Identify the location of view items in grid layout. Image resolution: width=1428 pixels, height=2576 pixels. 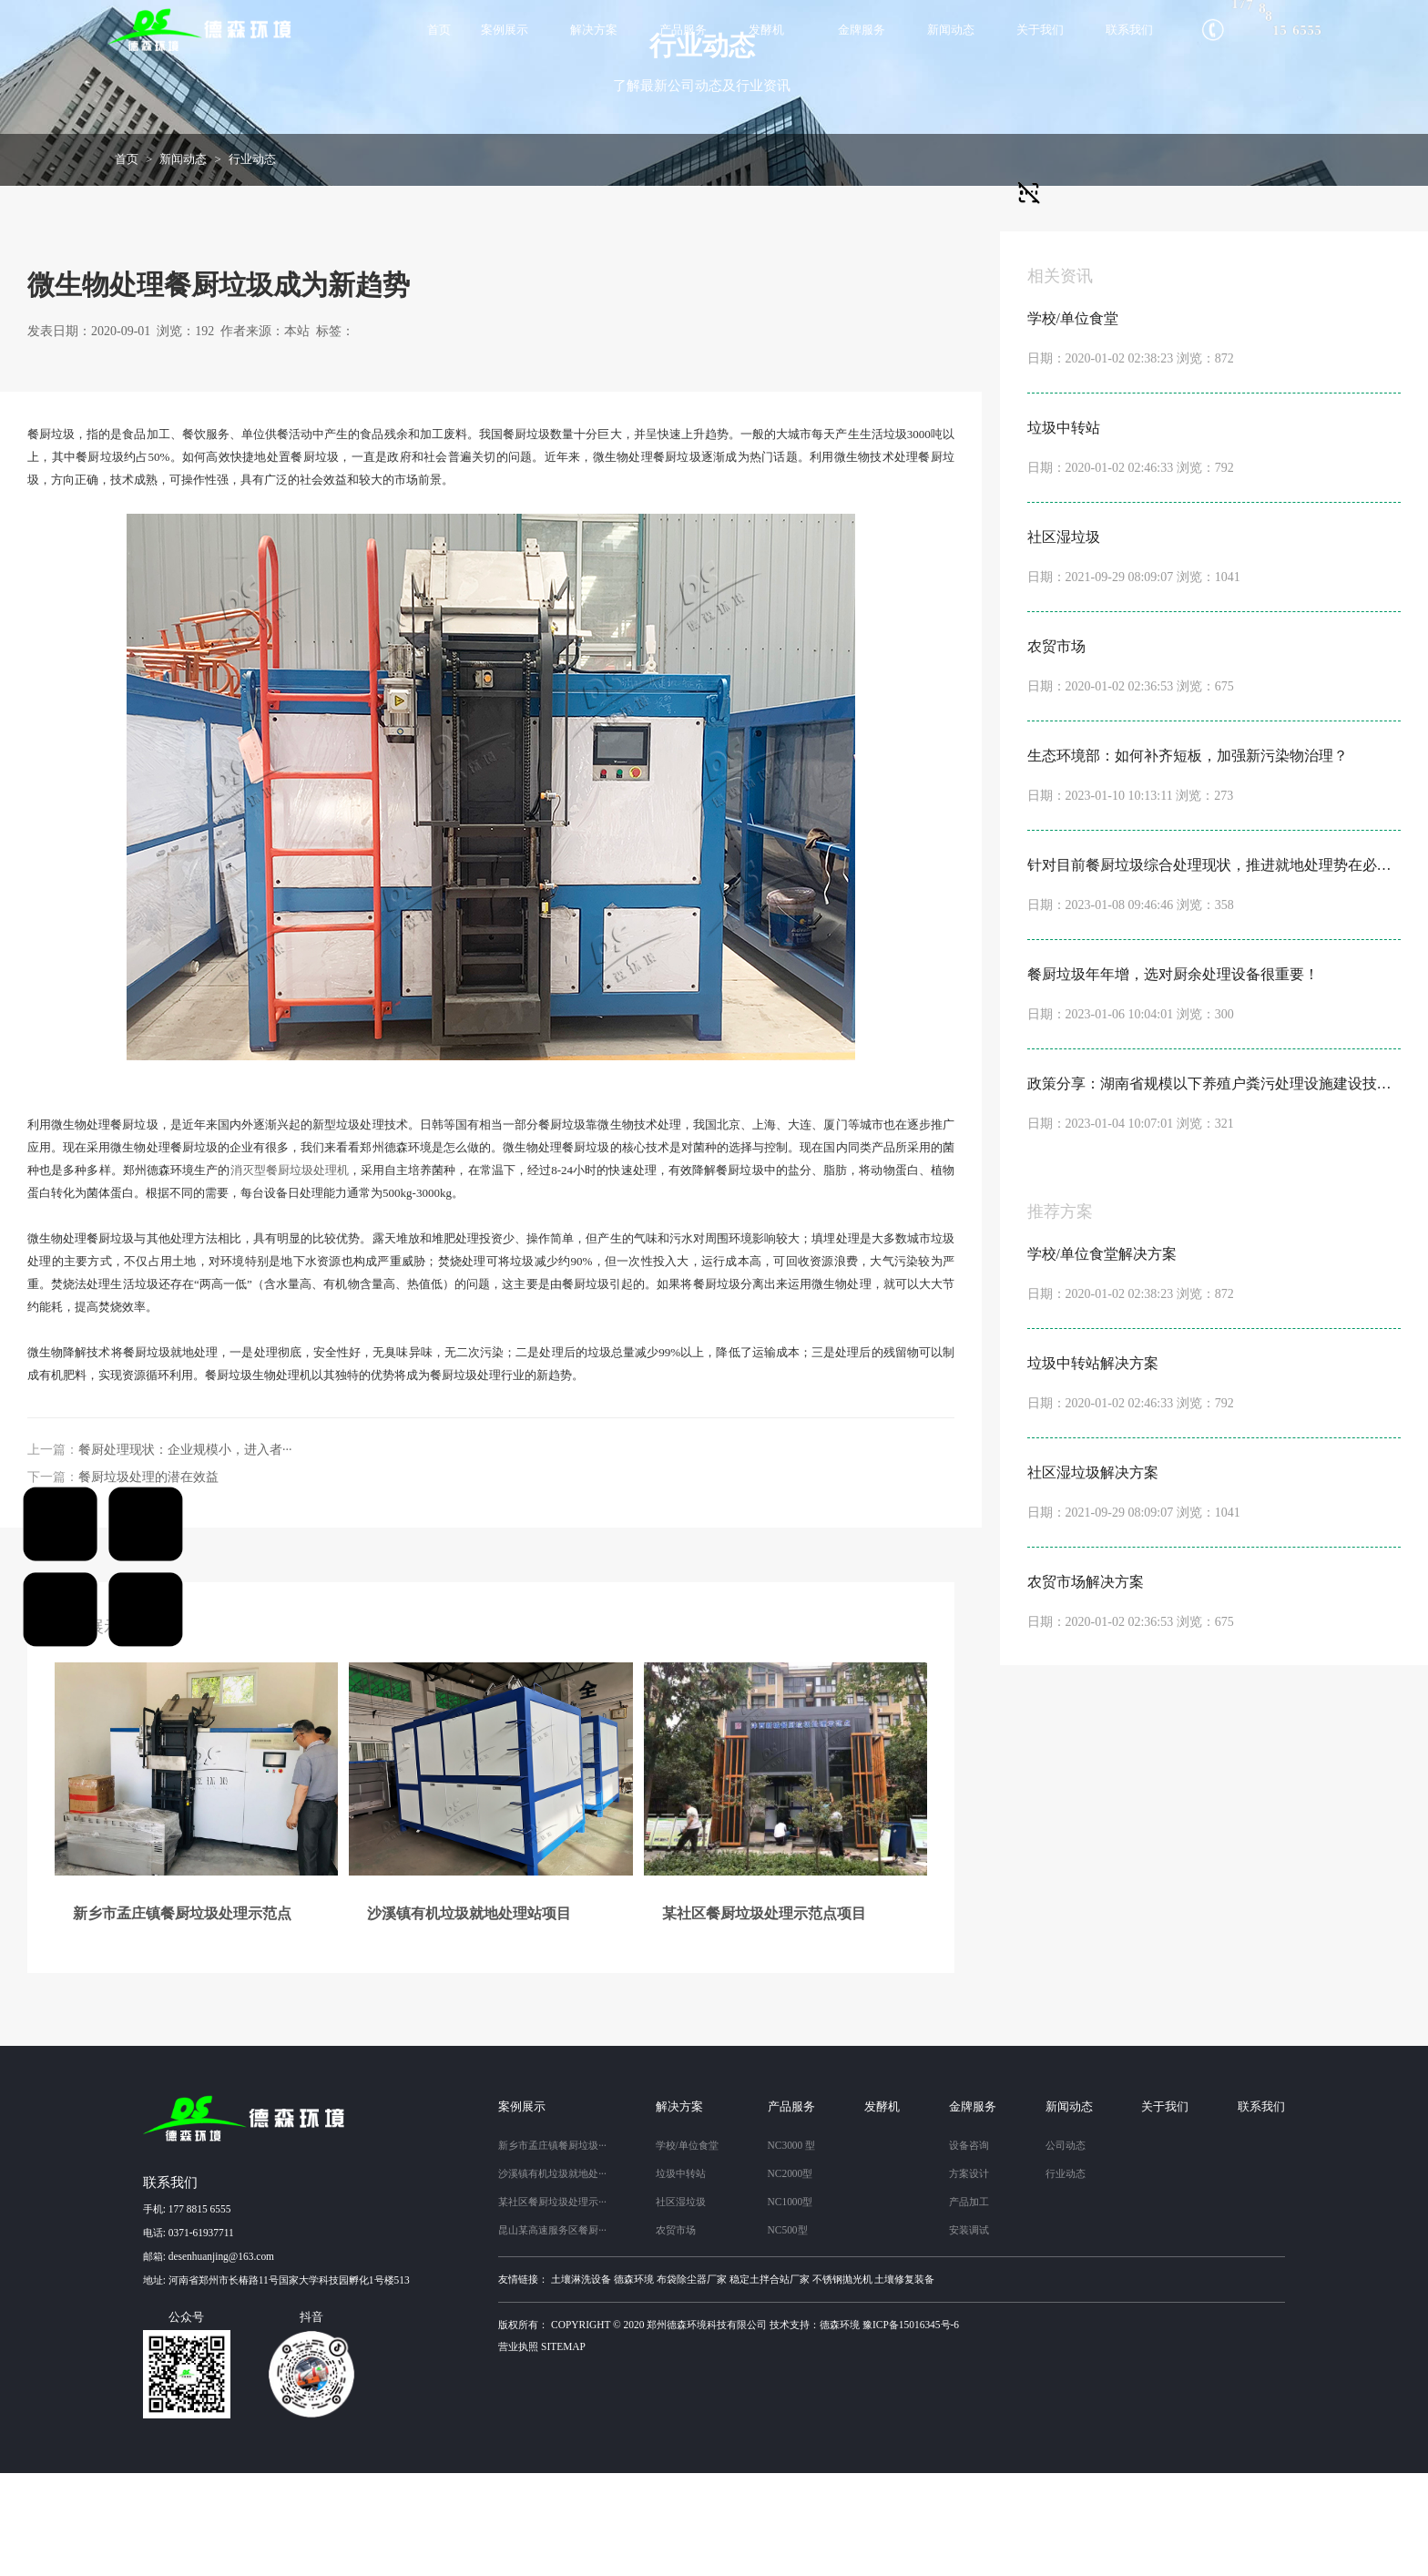
(103, 1567).